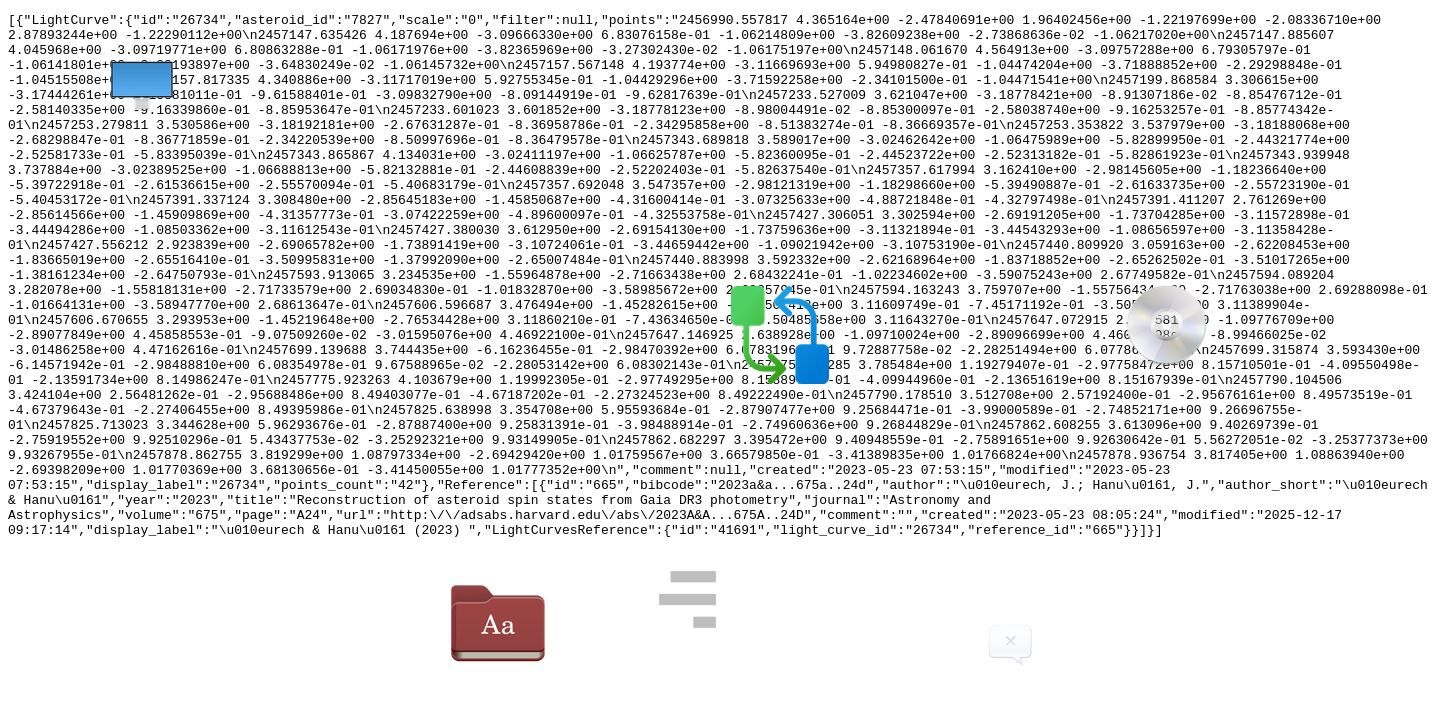 The width and height of the screenshot is (1440, 720). What do you see at coordinates (142, 82) in the screenshot?
I see `apple studio display monitor` at bounding box center [142, 82].